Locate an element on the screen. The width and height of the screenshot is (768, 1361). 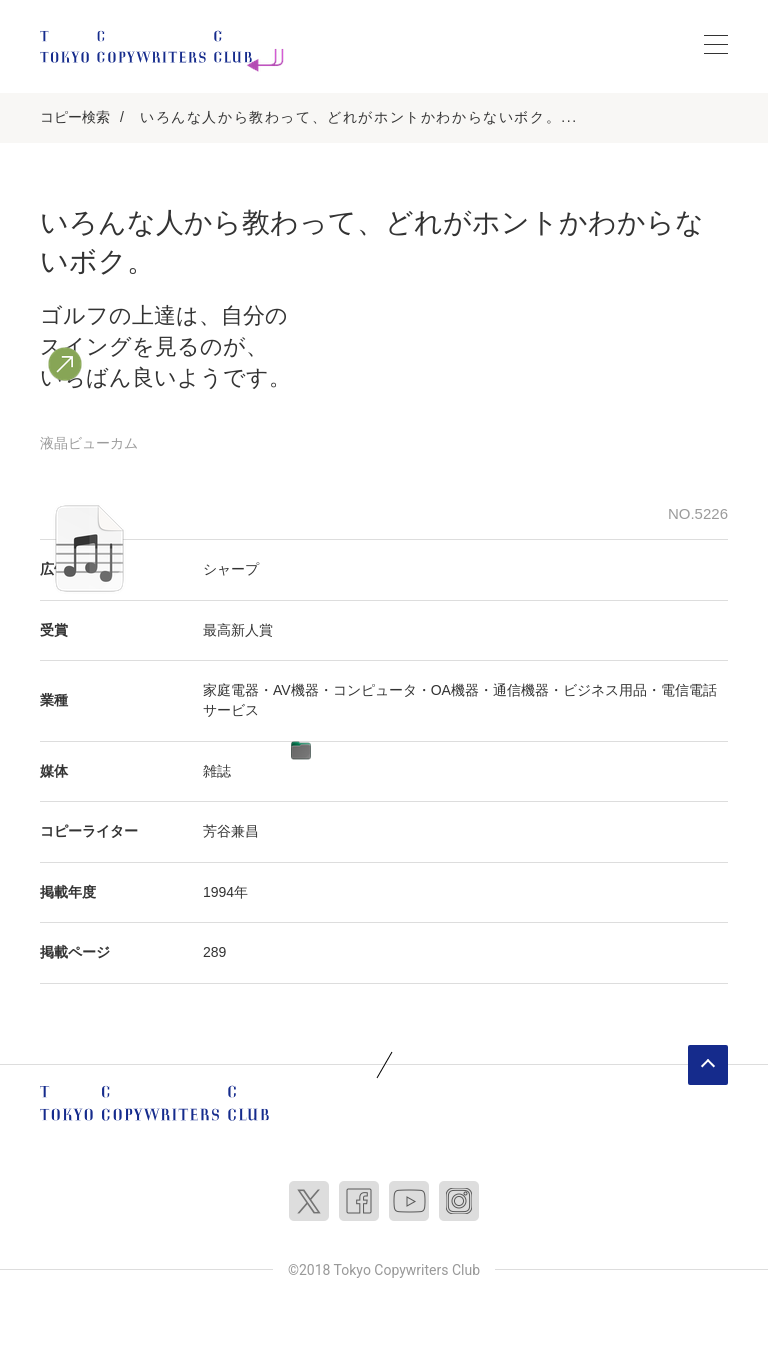
open a folder or directory is located at coordinates (301, 750).